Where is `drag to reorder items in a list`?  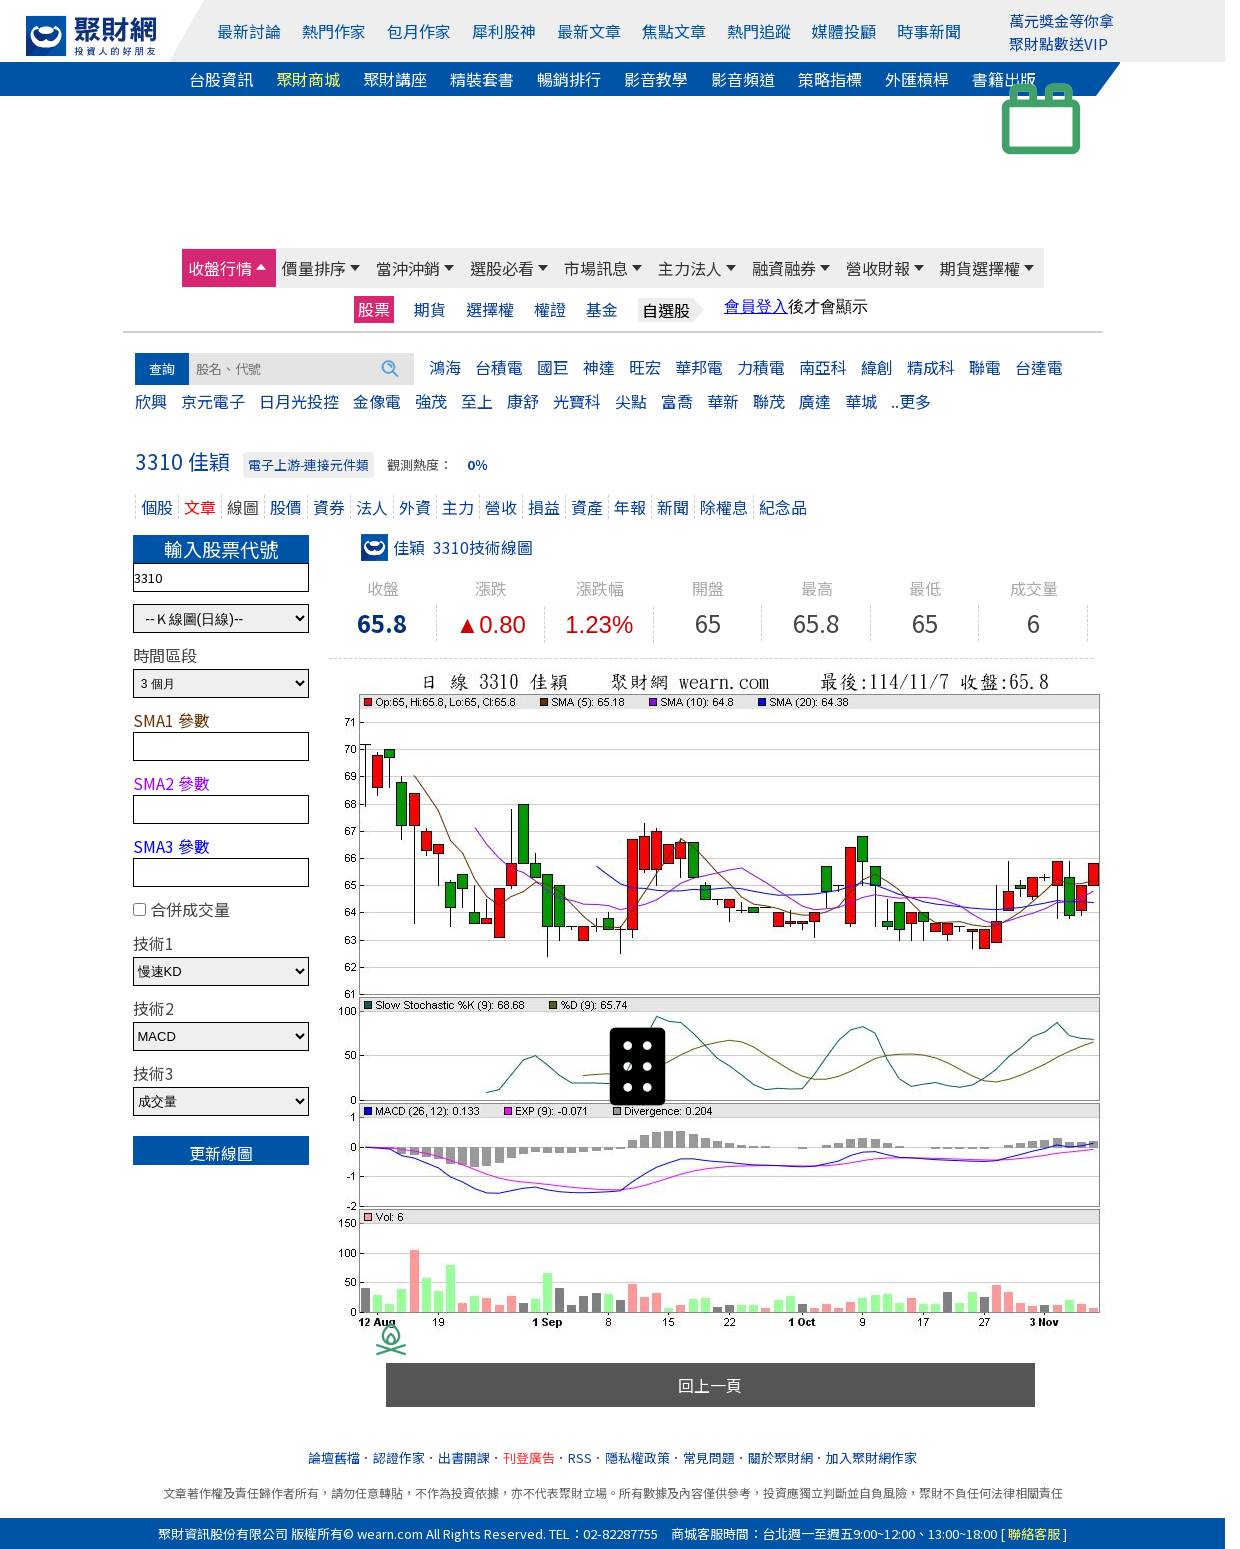 drag to reorder items in a list is located at coordinates (637, 1066).